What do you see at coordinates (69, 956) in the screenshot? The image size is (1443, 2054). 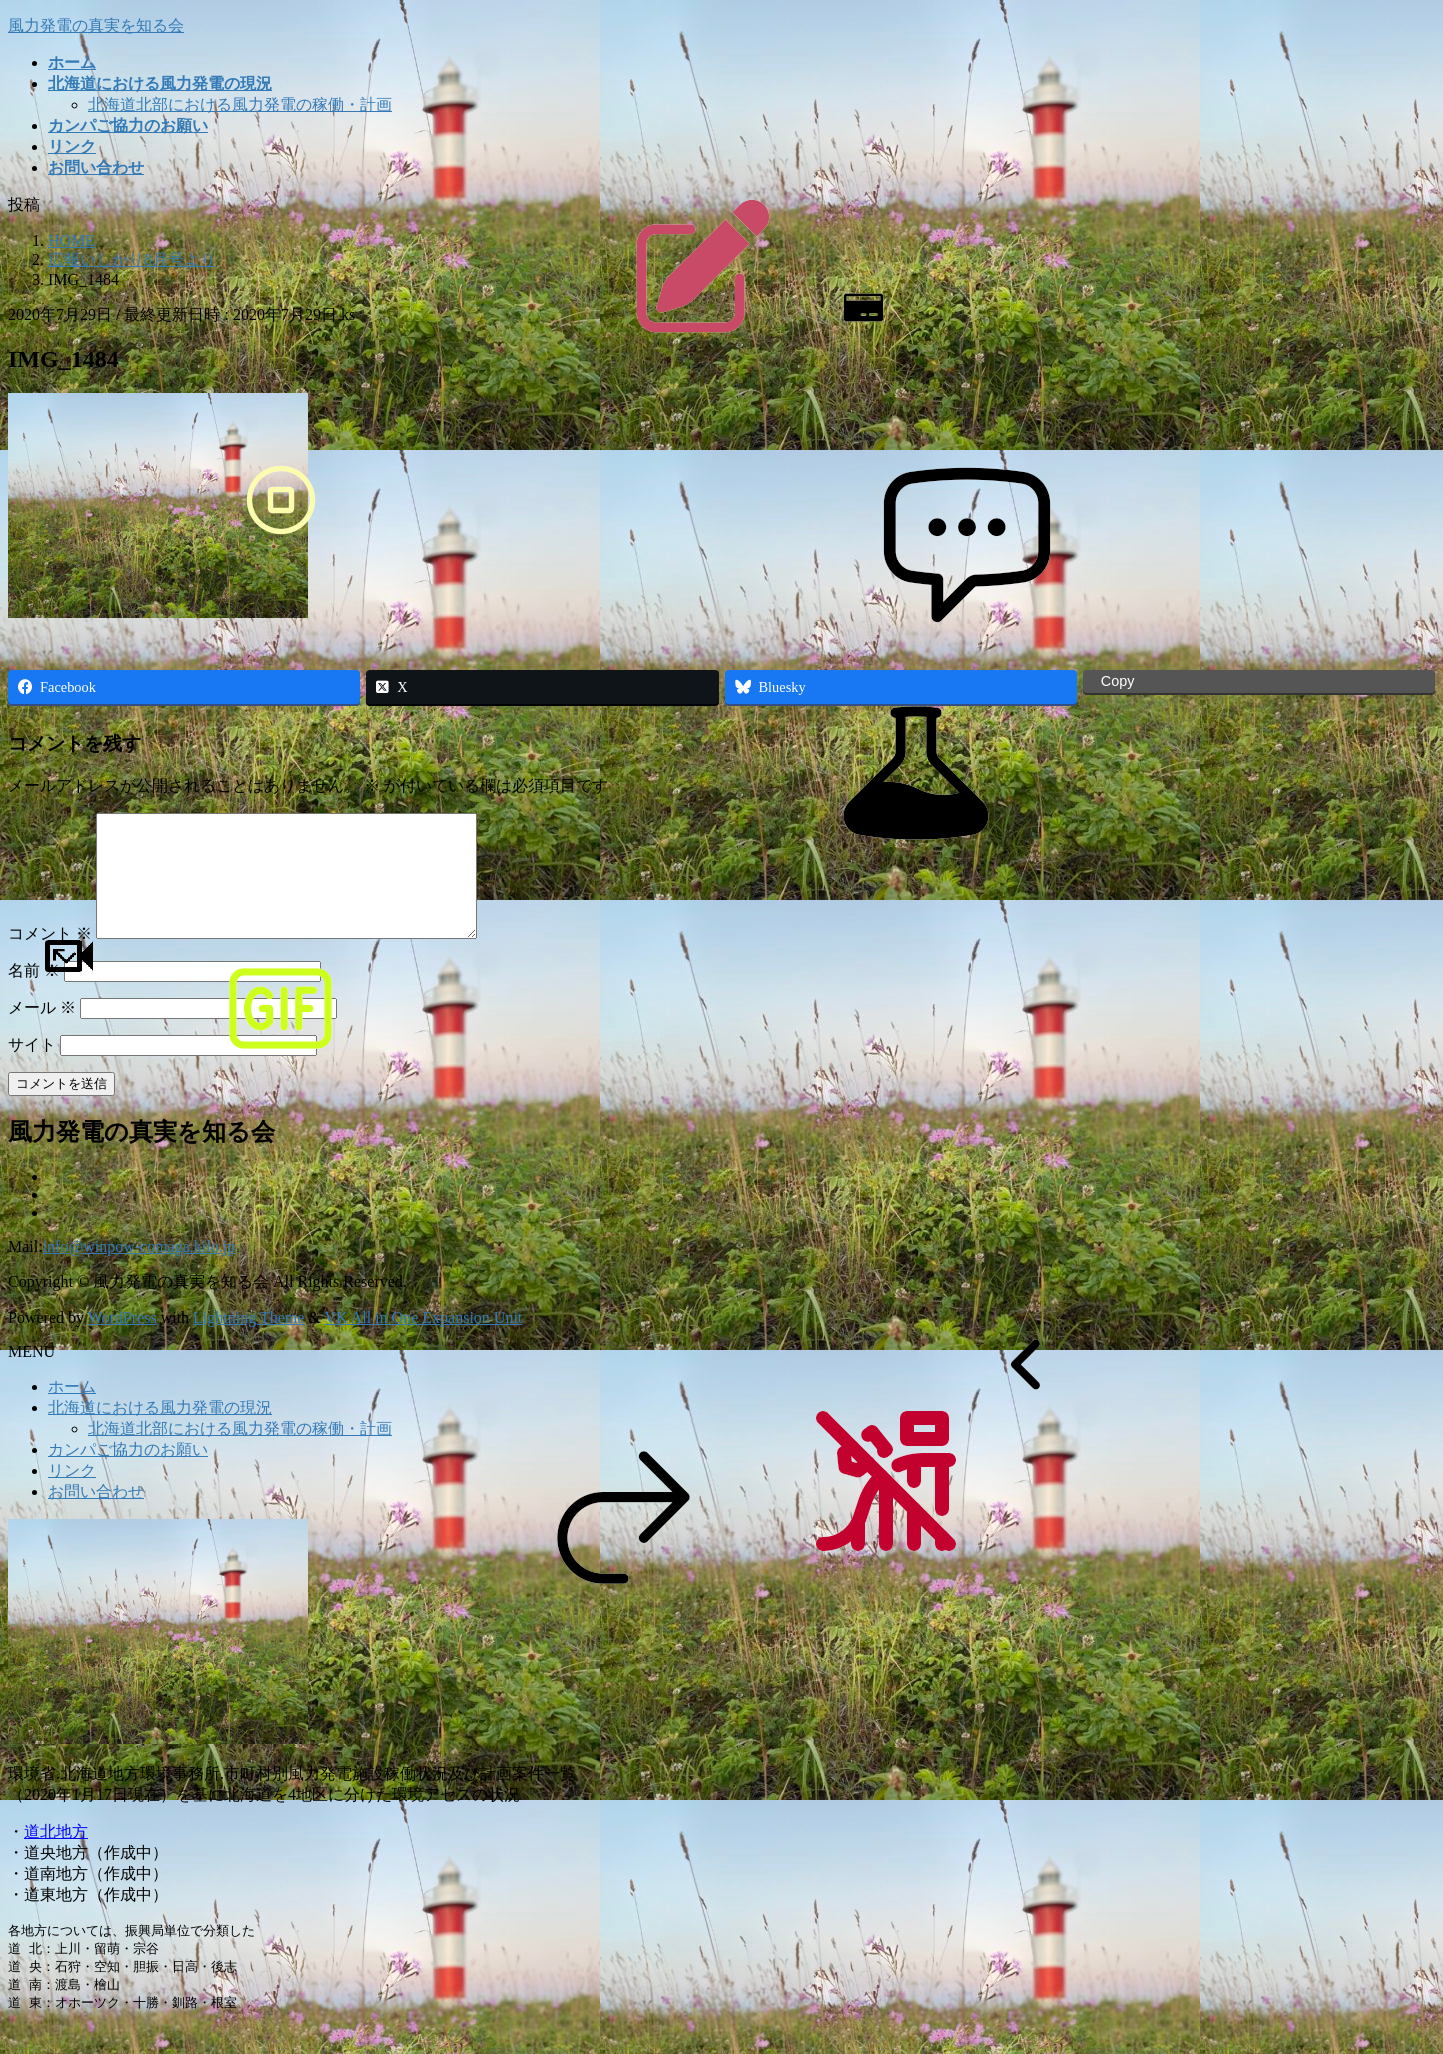 I see `indicates a missed video call` at bounding box center [69, 956].